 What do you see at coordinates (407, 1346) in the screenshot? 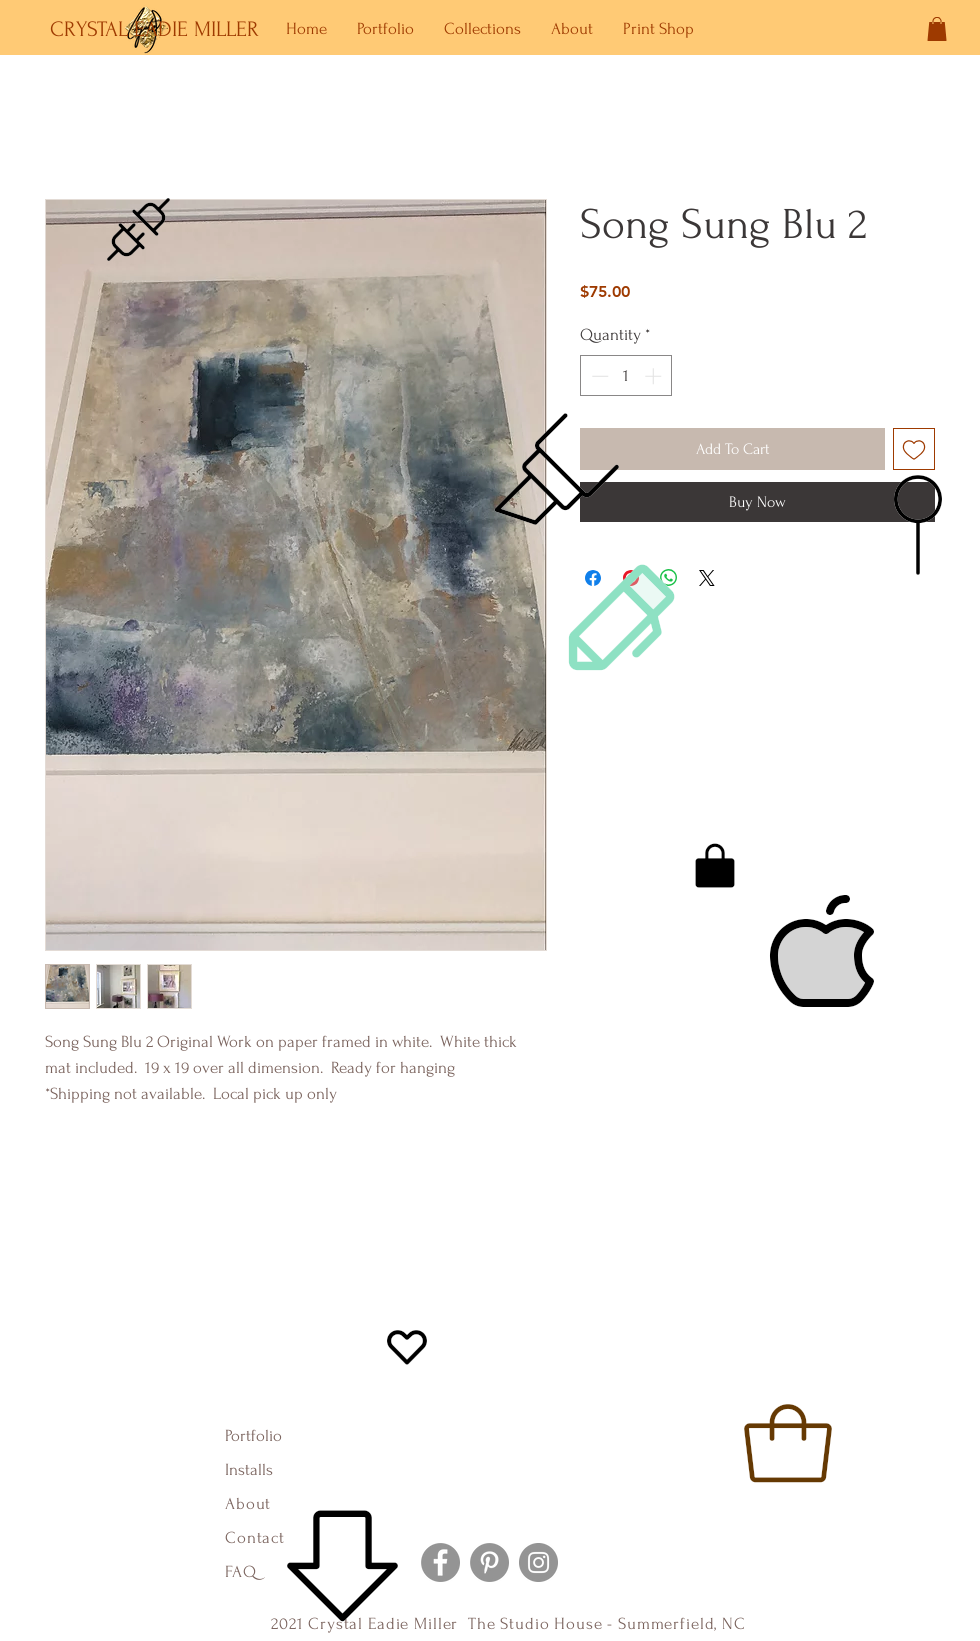
I see `add to favorites` at bounding box center [407, 1346].